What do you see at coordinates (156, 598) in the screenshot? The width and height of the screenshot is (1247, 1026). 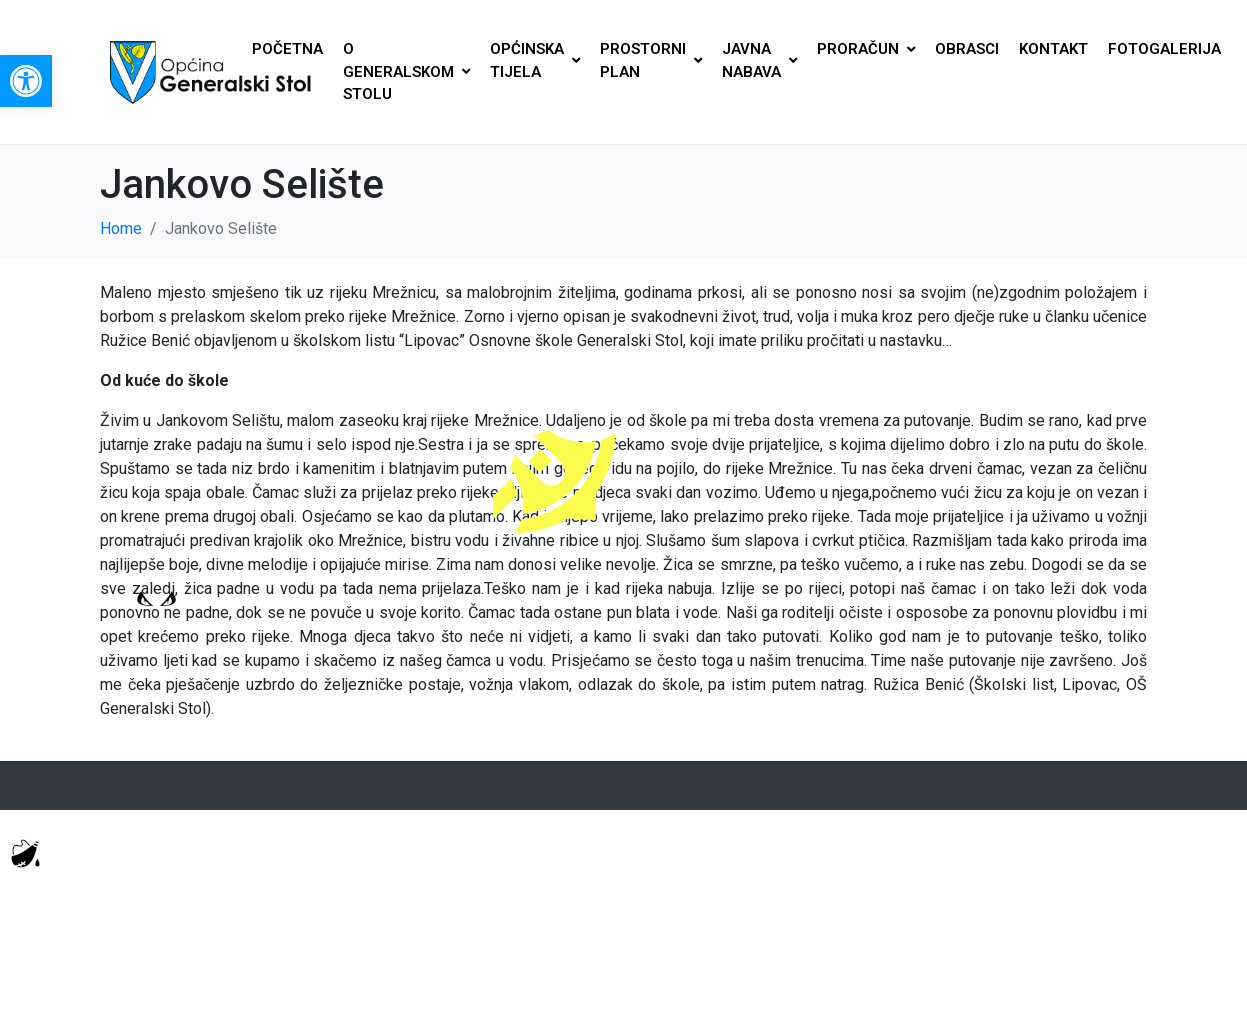 I see `indicates an enemy or hostile character` at bounding box center [156, 598].